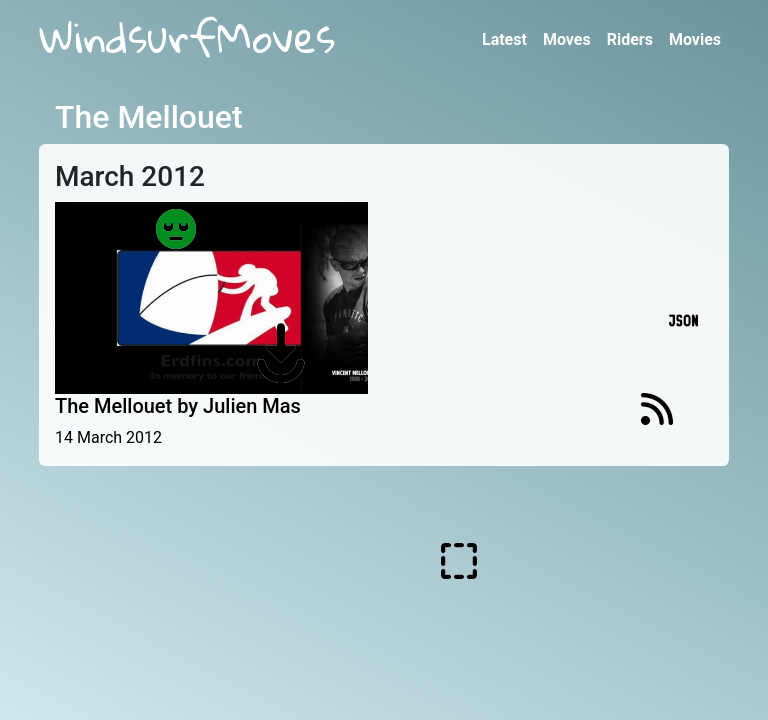 The image size is (768, 720). I want to click on subscribe to RSS feed, so click(657, 409).